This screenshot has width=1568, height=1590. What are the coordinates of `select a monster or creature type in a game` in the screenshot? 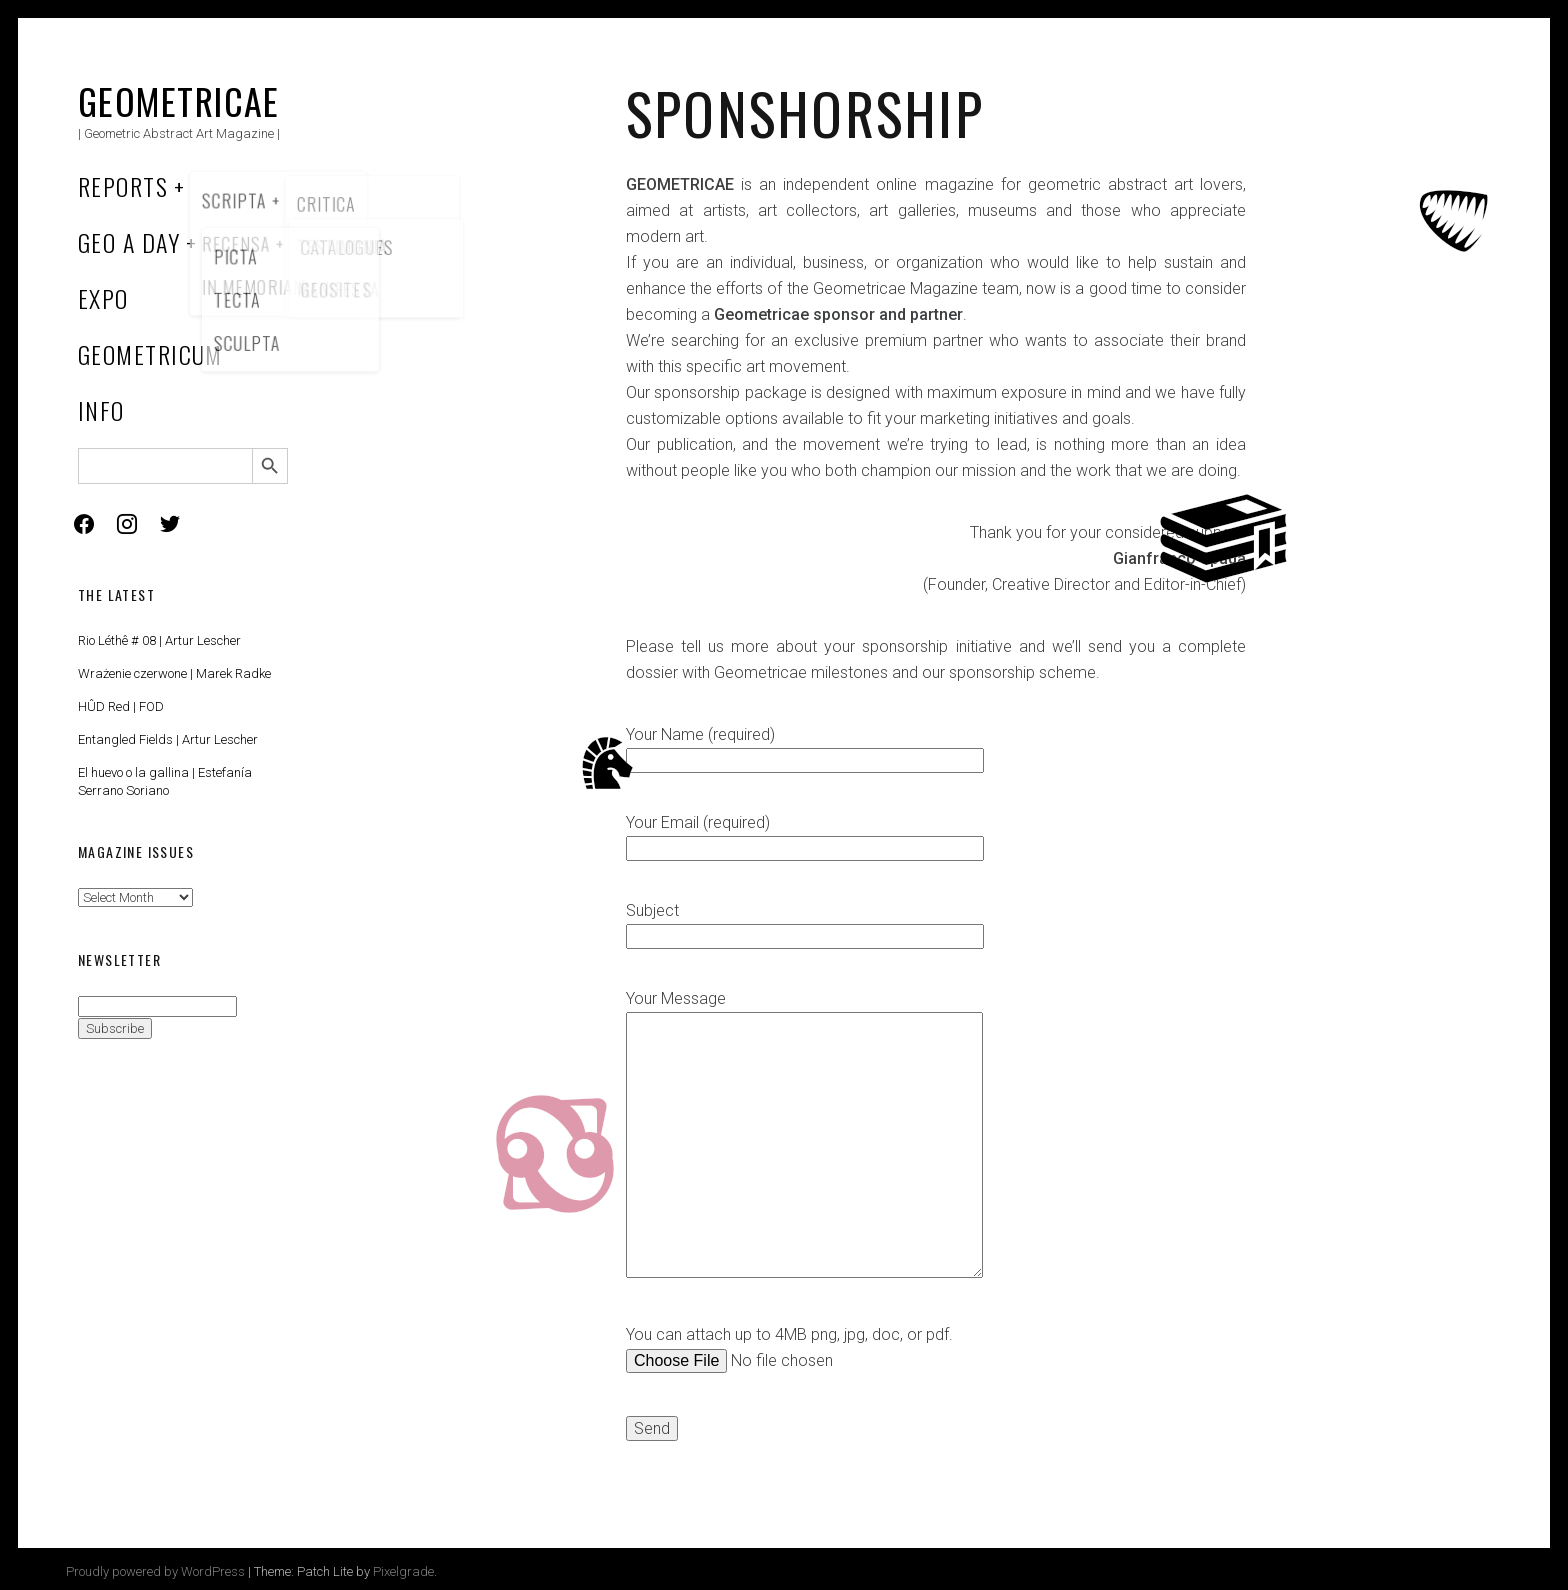 It's located at (1453, 219).